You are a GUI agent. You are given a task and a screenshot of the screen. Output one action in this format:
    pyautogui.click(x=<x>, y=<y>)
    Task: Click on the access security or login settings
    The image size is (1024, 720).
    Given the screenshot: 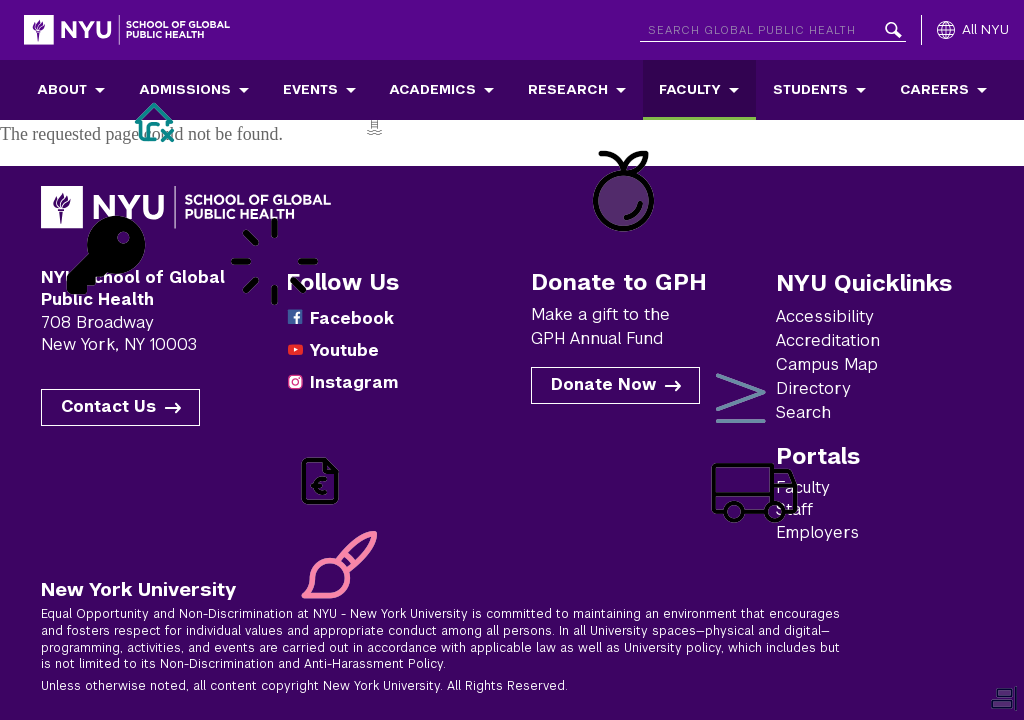 What is the action you would take?
    pyautogui.click(x=104, y=256)
    